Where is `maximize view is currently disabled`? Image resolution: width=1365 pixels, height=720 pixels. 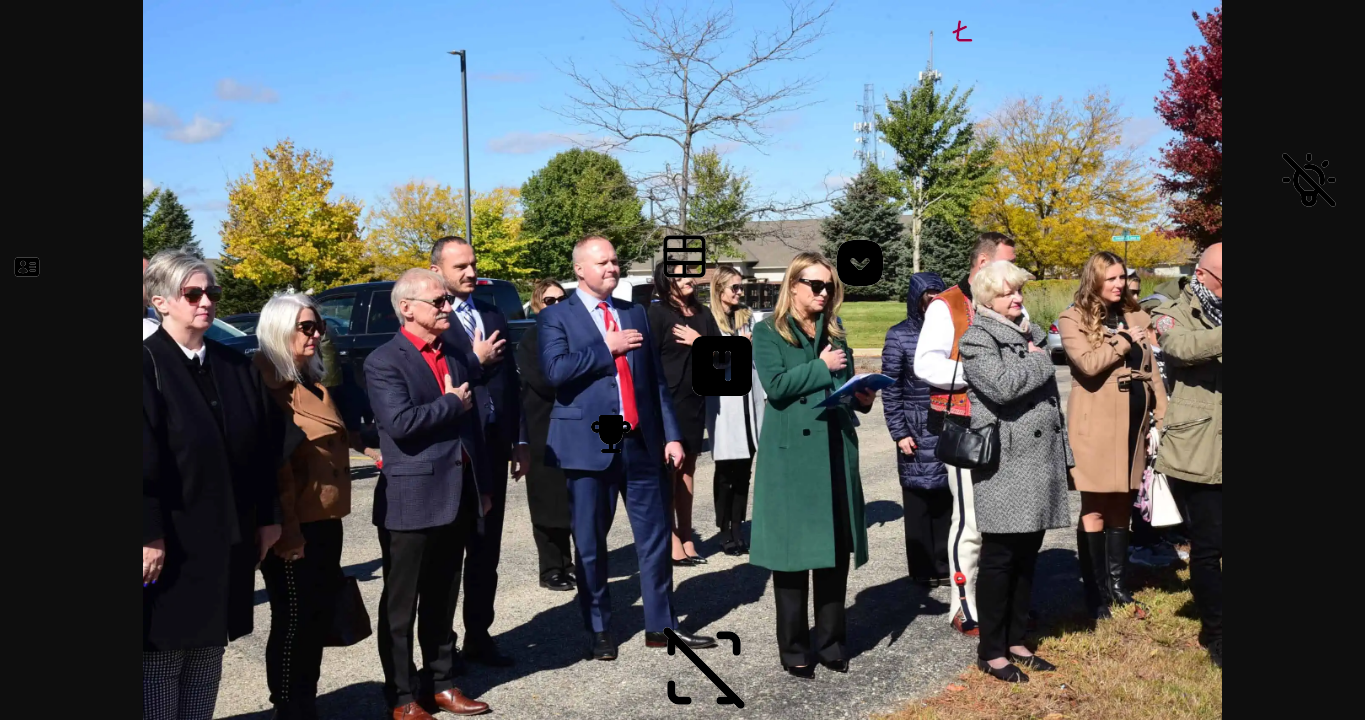 maximize view is currently disabled is located at coordinates (704, 668).